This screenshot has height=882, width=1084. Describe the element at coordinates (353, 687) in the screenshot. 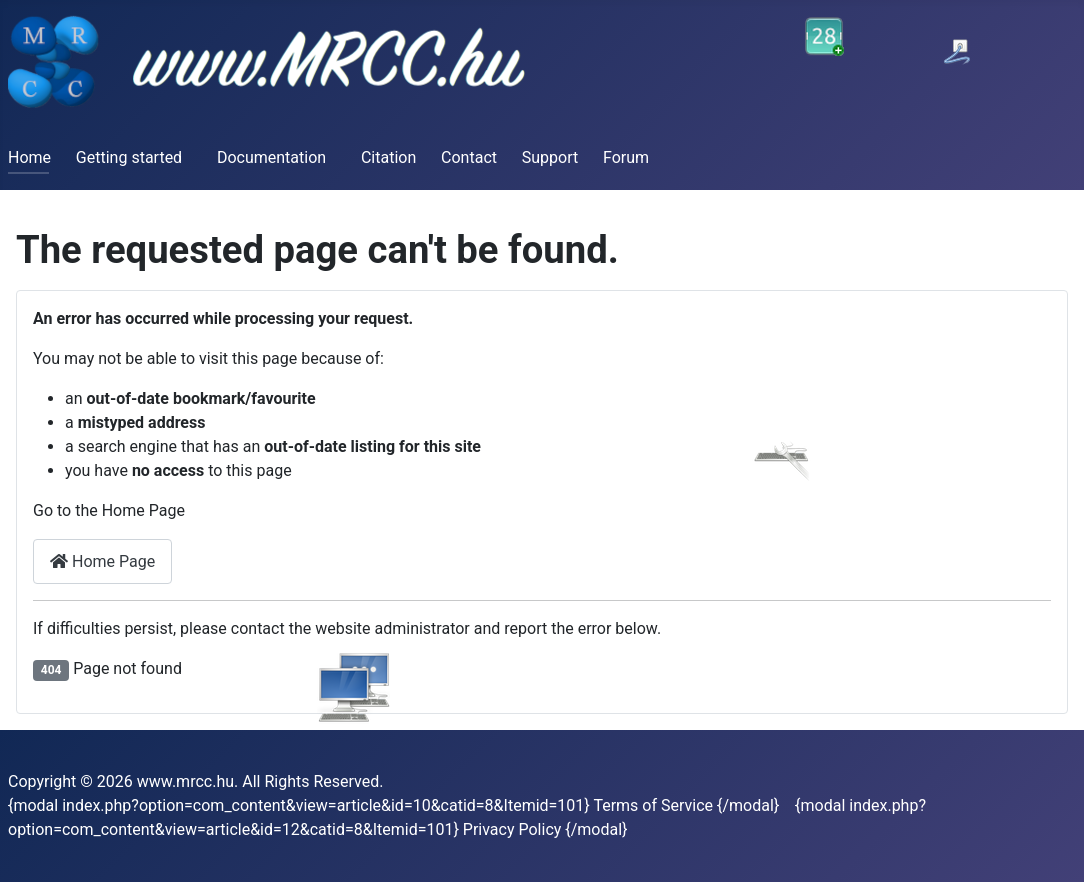

I see `indicates incoming network data transfer` at that location.